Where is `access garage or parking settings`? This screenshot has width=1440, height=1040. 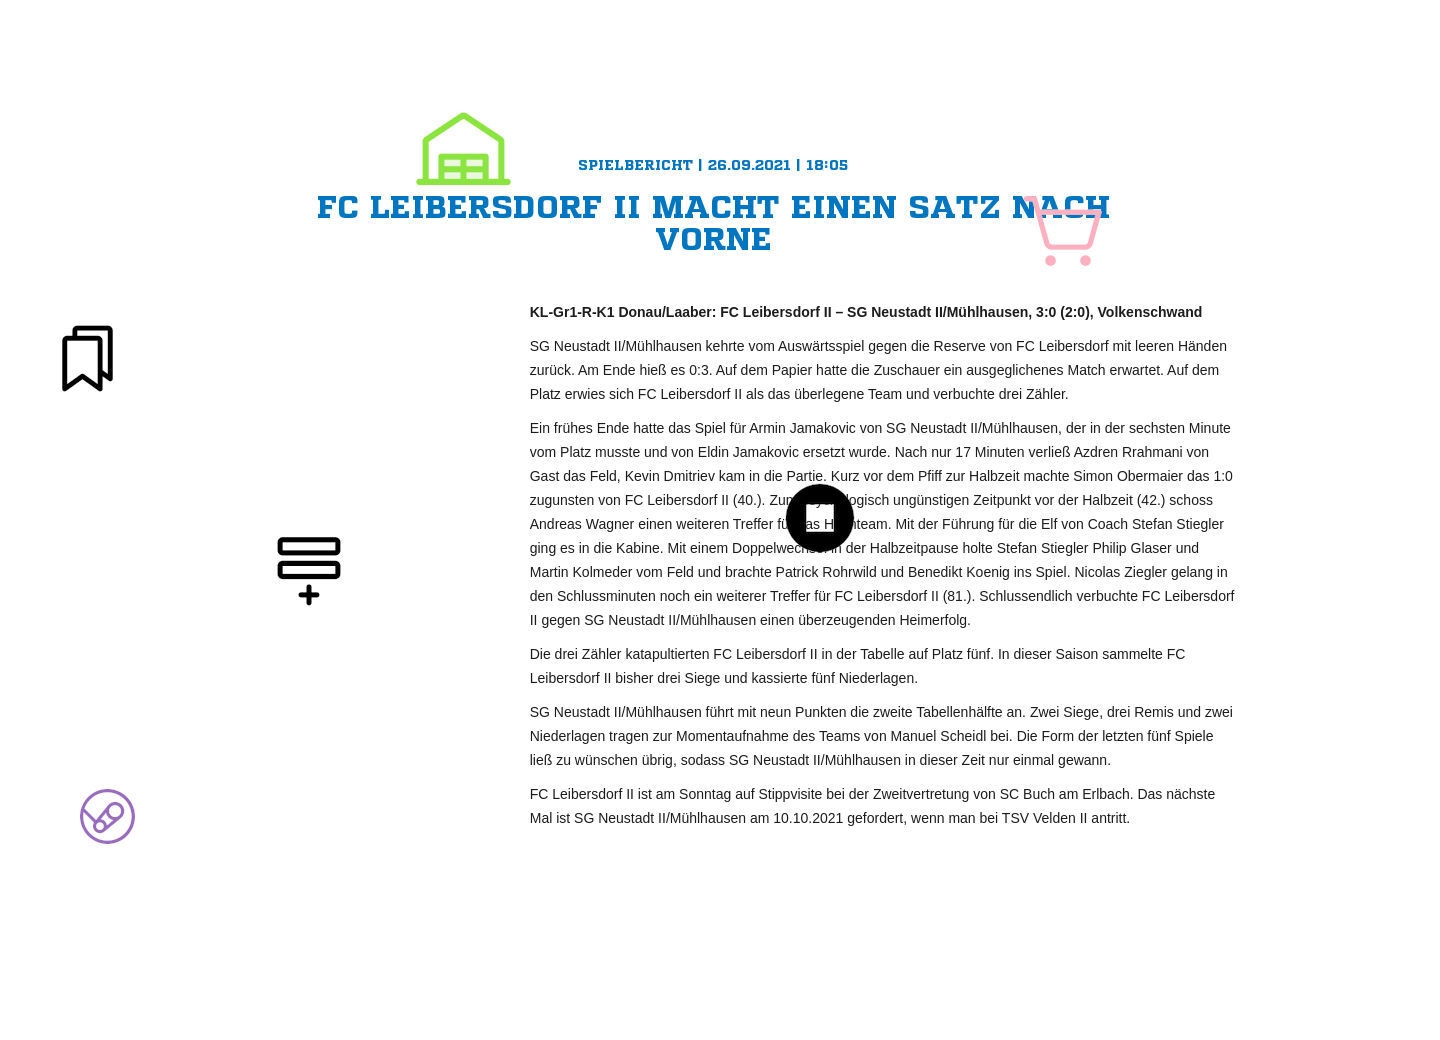
access garage or parking settings is located at coordinates (463, 153).